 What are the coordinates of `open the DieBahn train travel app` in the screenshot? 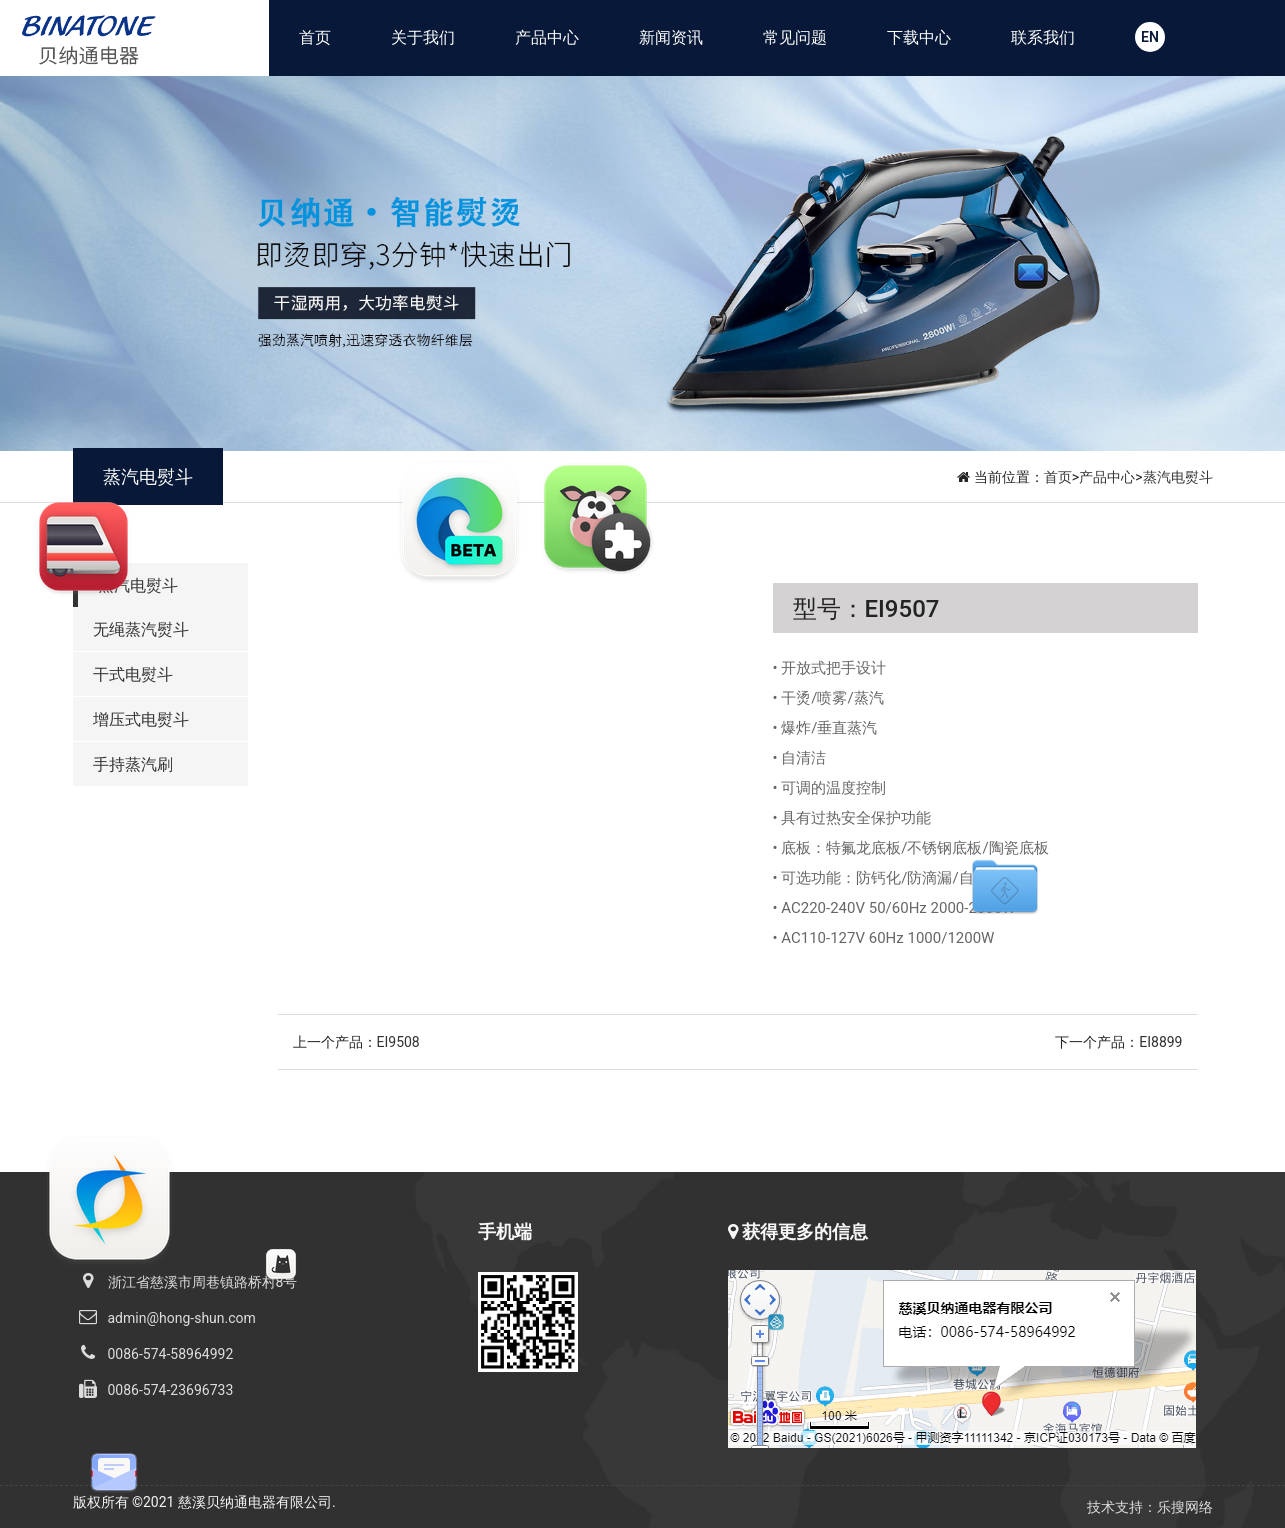 It's located at (83, 546).